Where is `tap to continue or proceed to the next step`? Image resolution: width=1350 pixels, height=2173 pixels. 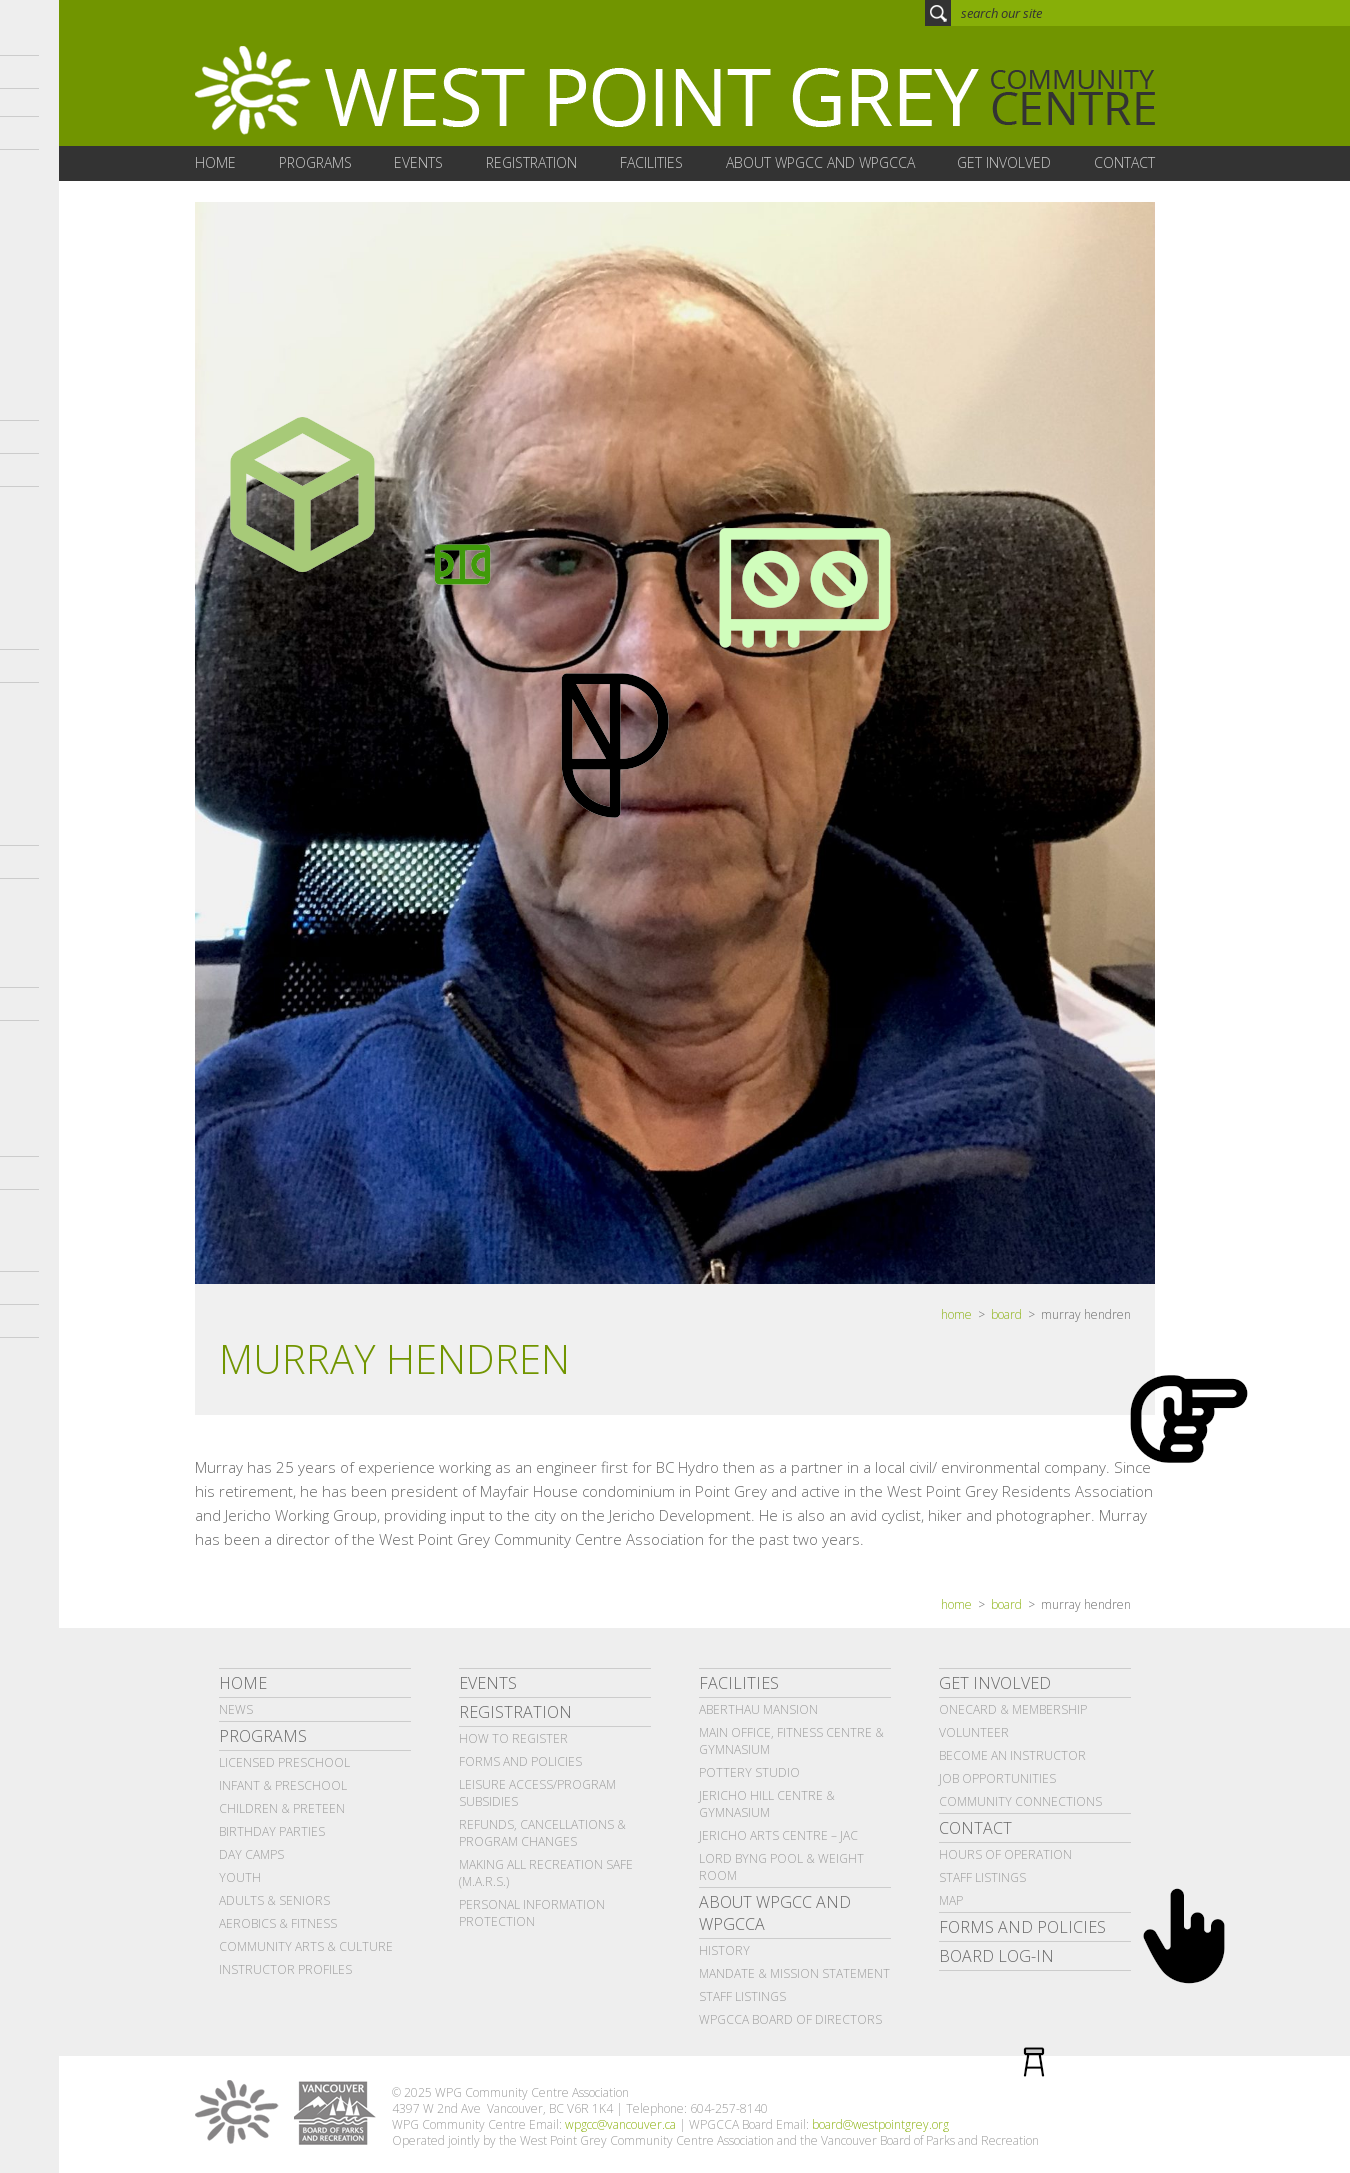
tap to continue or proceed to the next step is located at coordinates (1189, 1419).